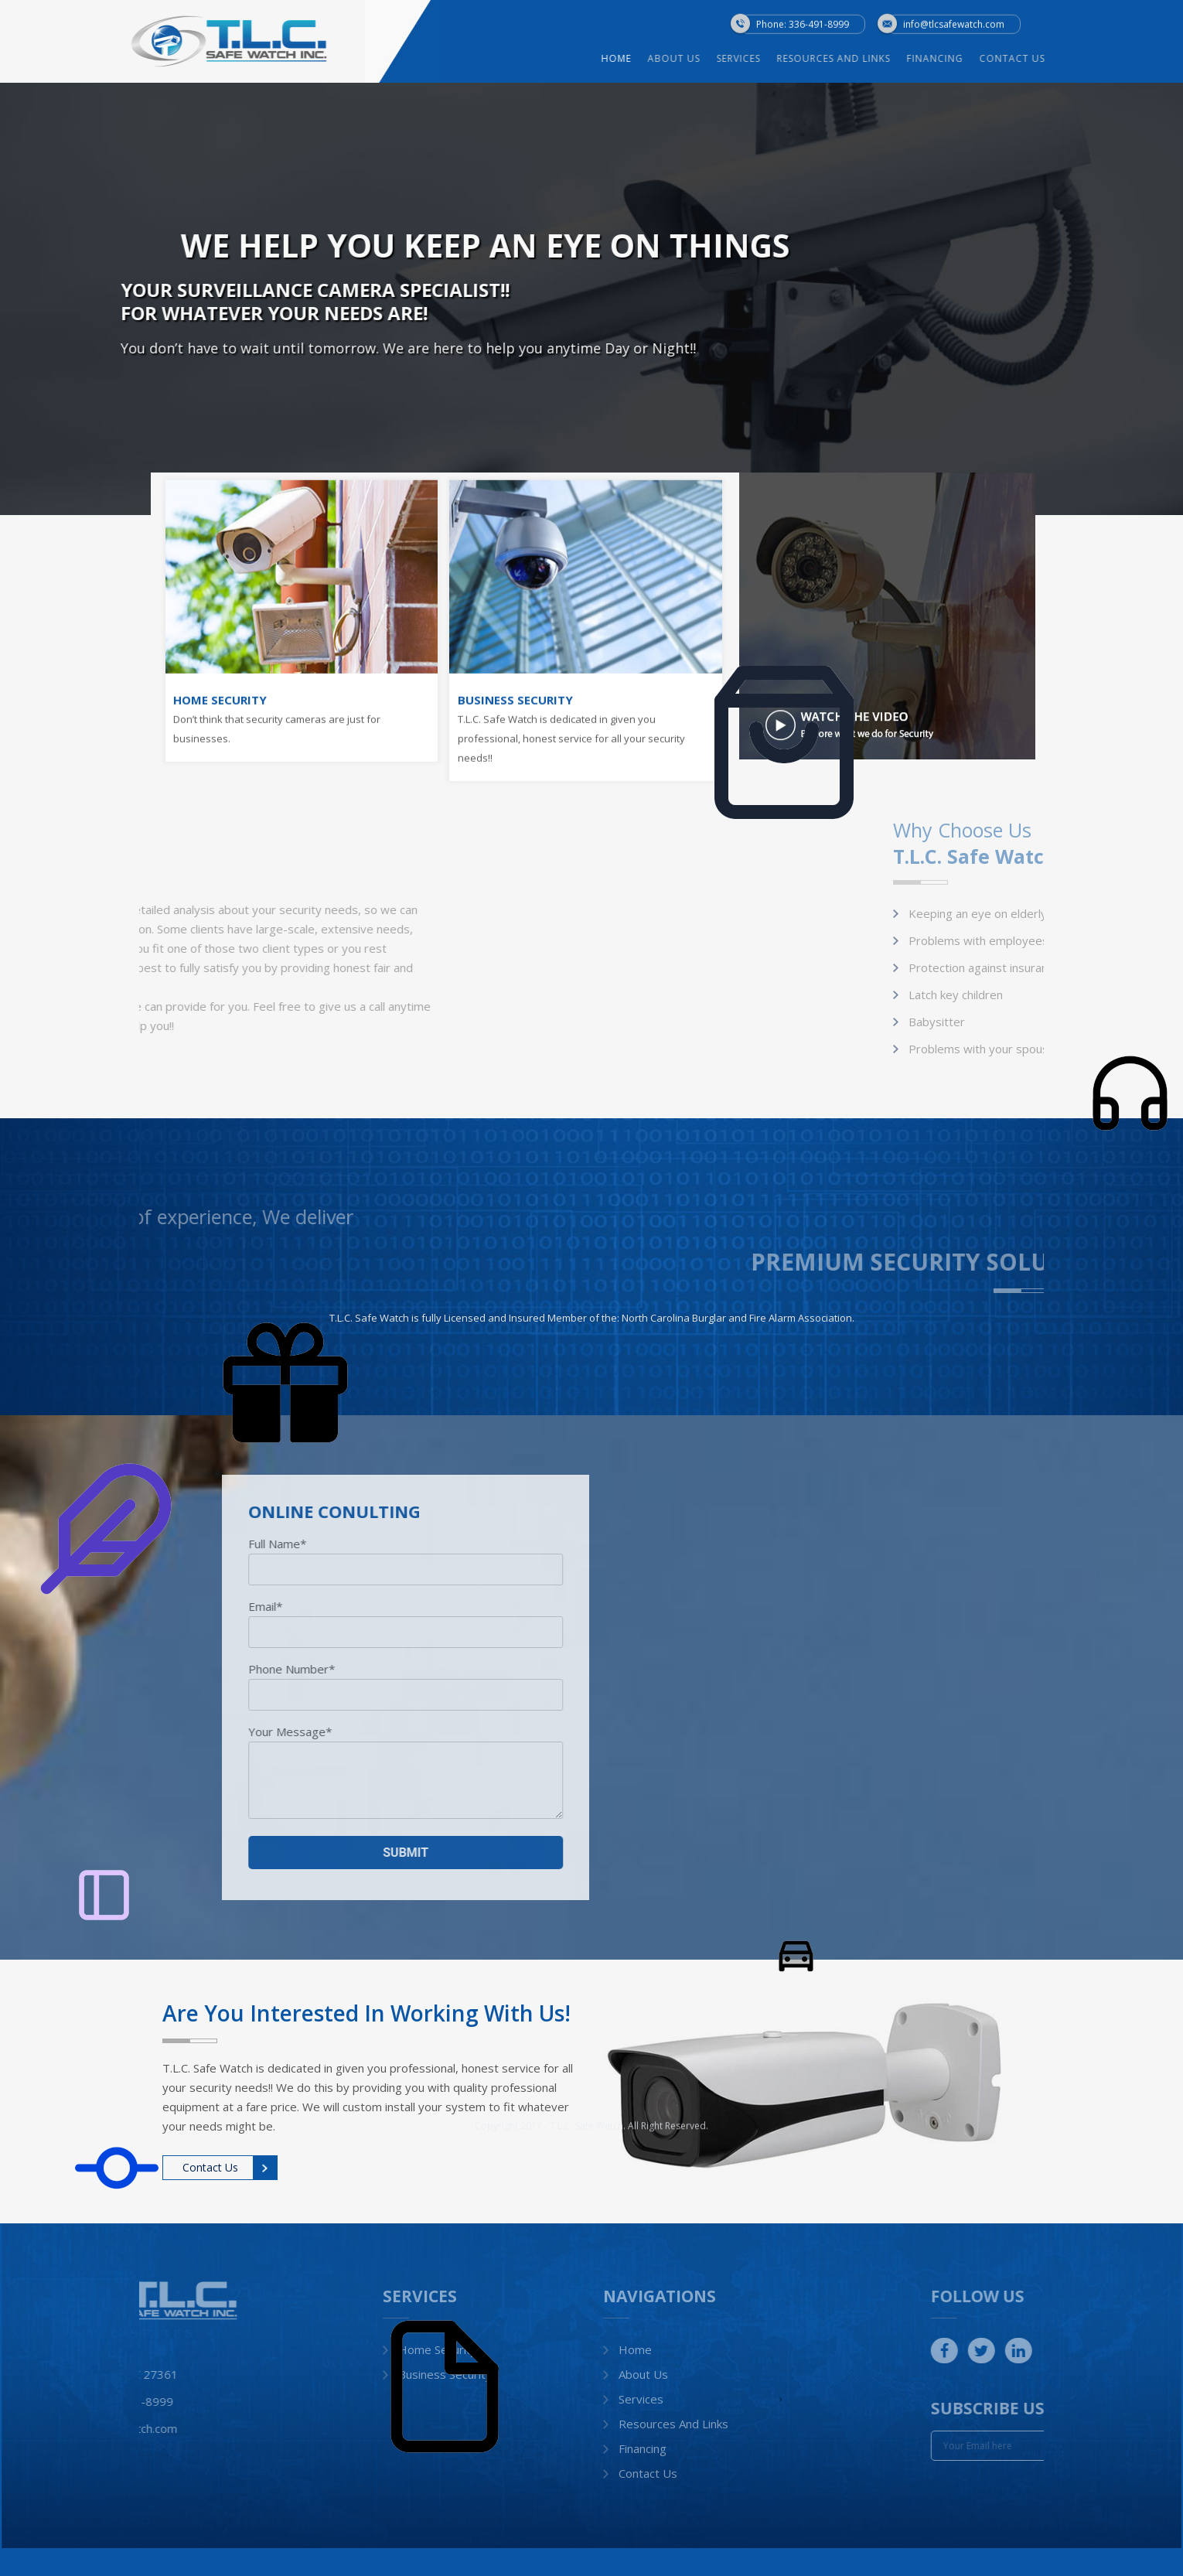 Image resolution: width=1183 pixels, height=2576 pixels. I want to click on view or redeem a gift, so click(285, 1390).